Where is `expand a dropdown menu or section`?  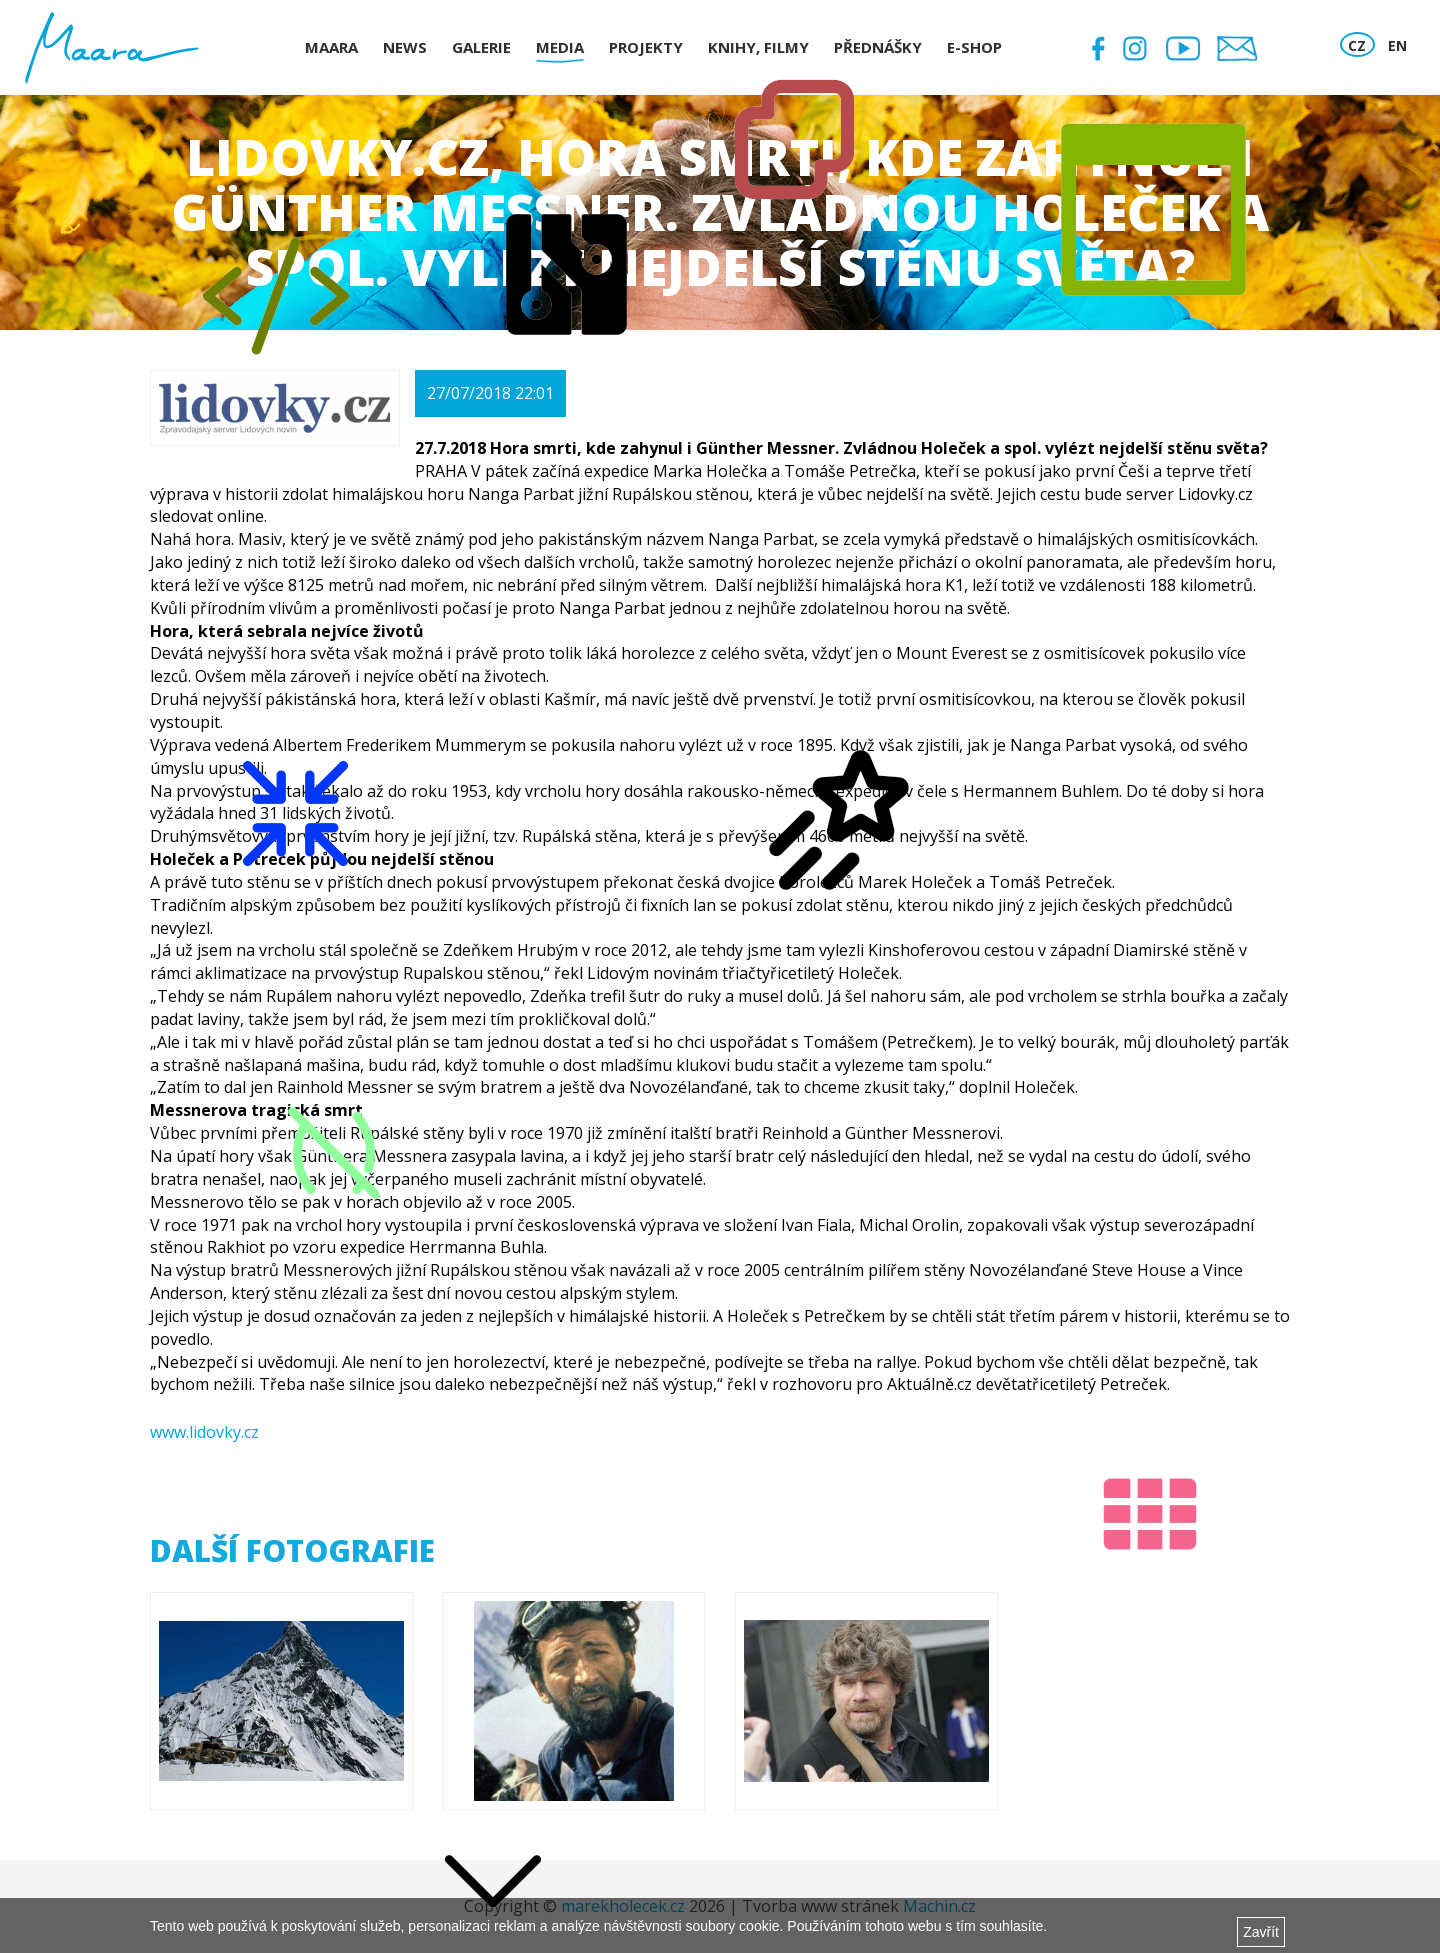
expand a dropdown menu or section is located at coordinates (493, 1877).